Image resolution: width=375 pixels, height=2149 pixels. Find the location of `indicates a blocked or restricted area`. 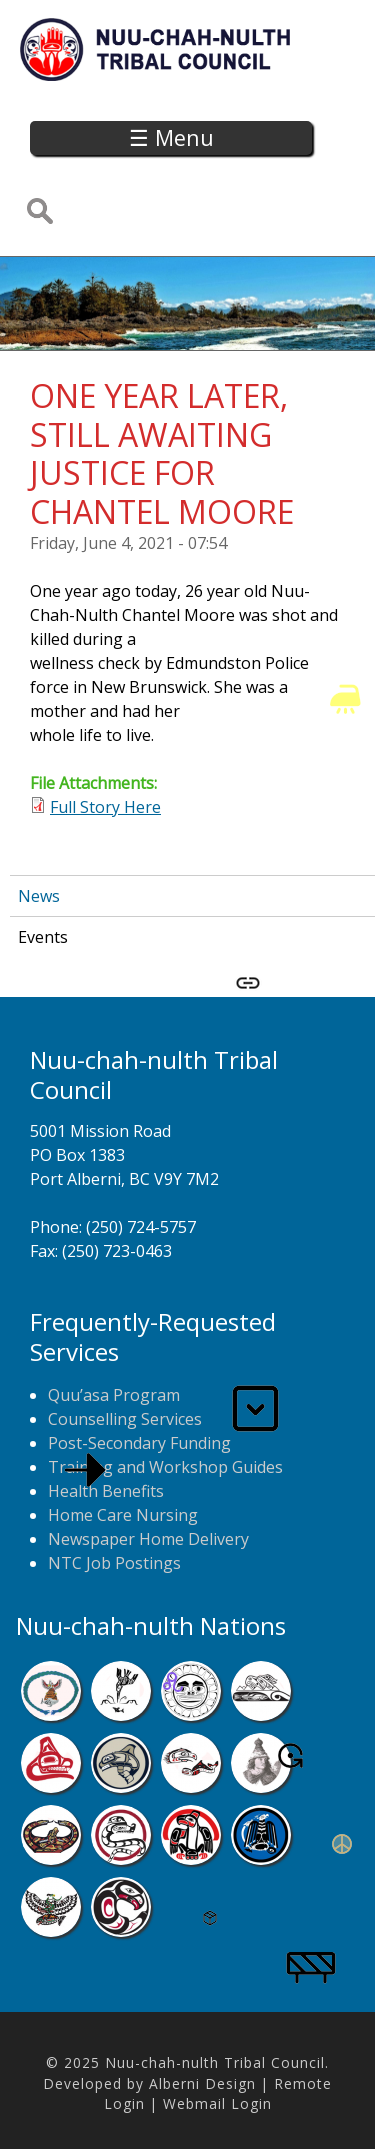

indicates a blocked or restricted area is located at coordinates (311, 1966).